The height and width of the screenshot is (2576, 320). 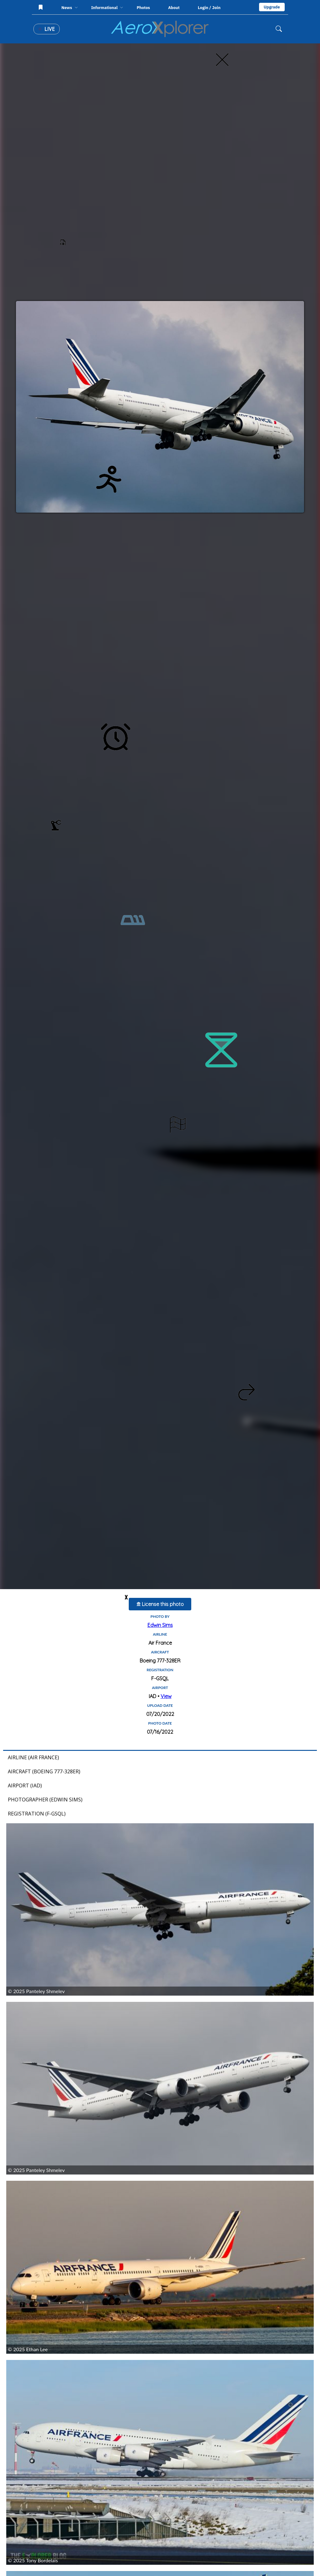 What do you see at coordinates (126, 1597) in the screenshot?
I see `close or dismiss a dialog` at bounding box center [126, 1597].